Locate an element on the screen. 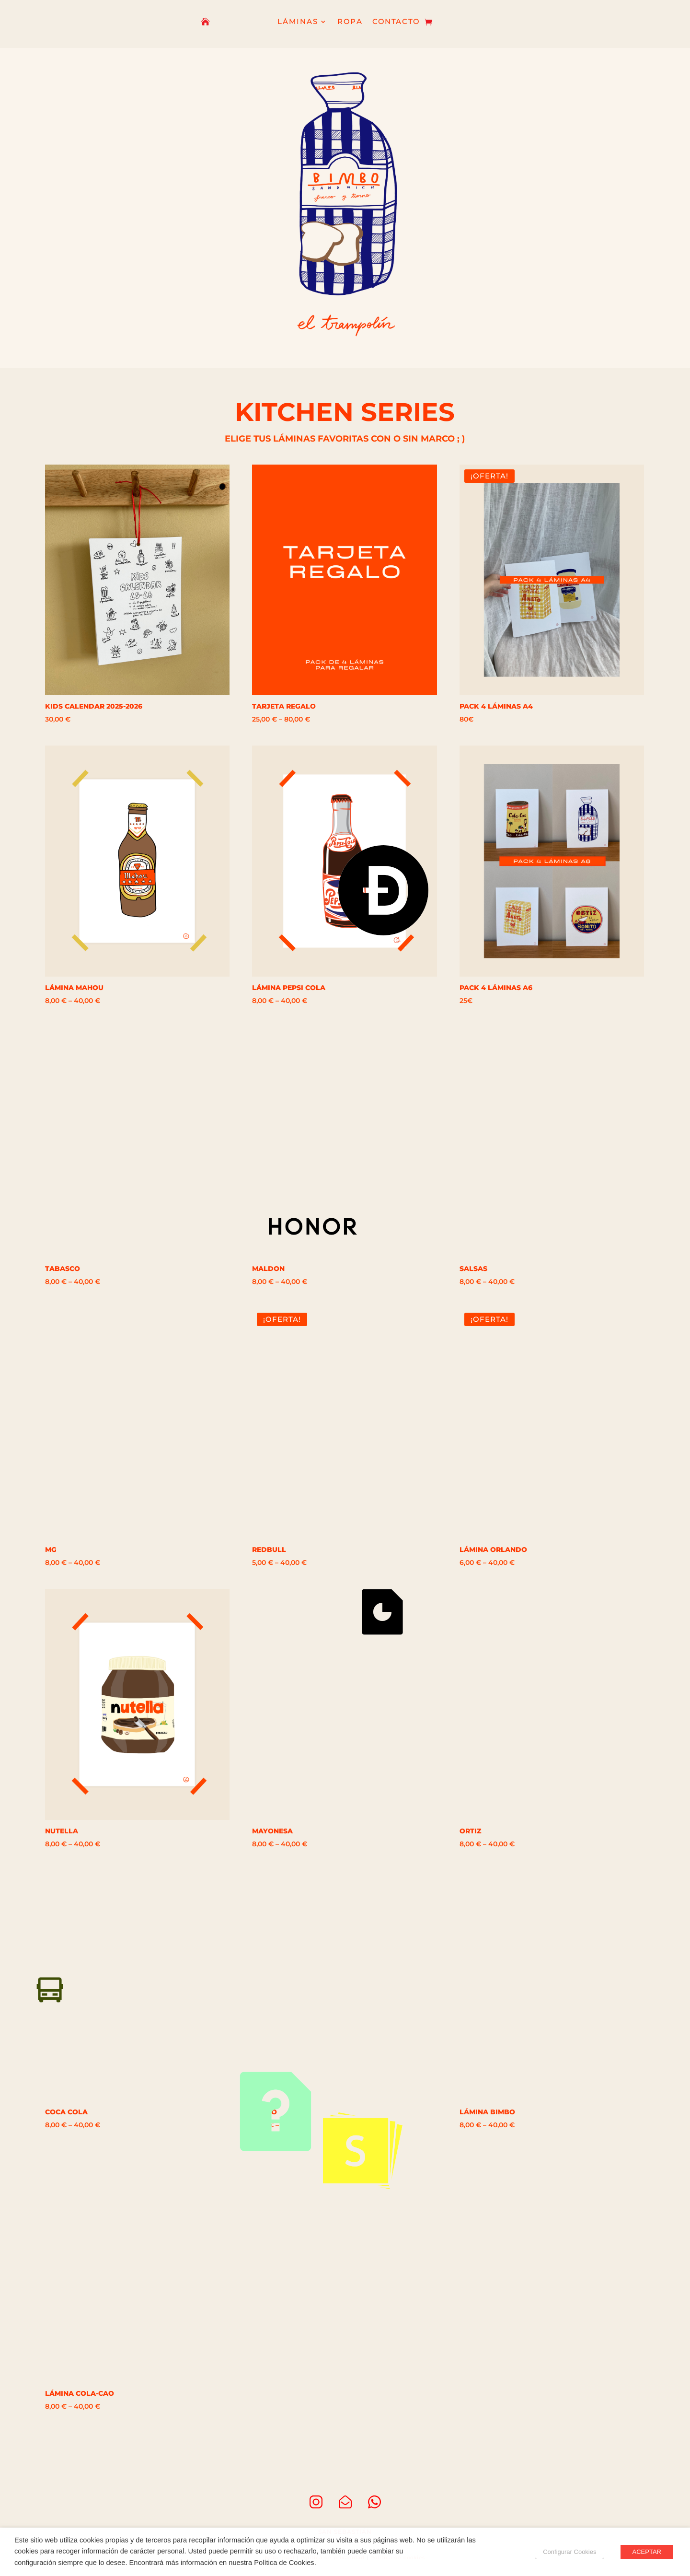  honor brand logo is located at coordinates (313, 1226).